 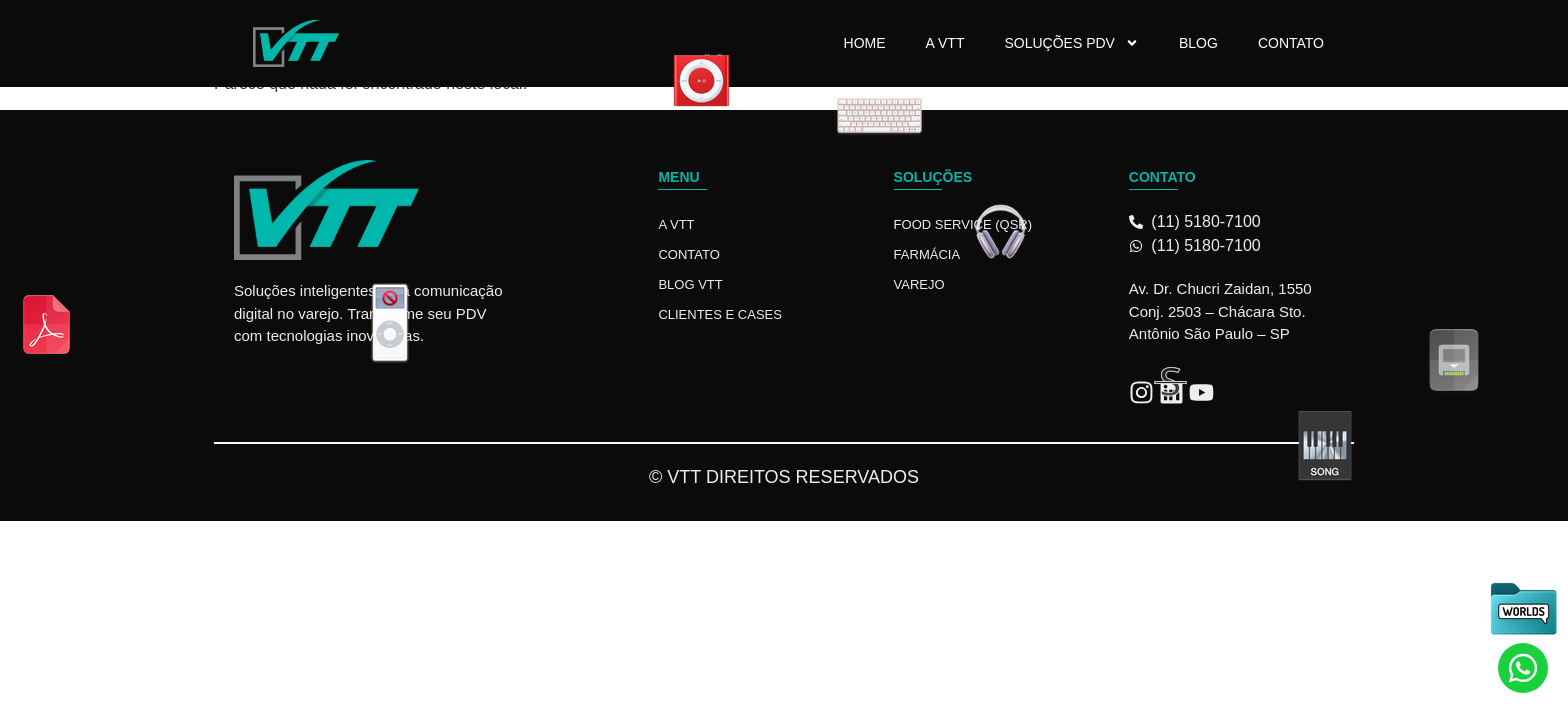 I want to click on open a song file in GarageBand, so click(x=1325, y=447).